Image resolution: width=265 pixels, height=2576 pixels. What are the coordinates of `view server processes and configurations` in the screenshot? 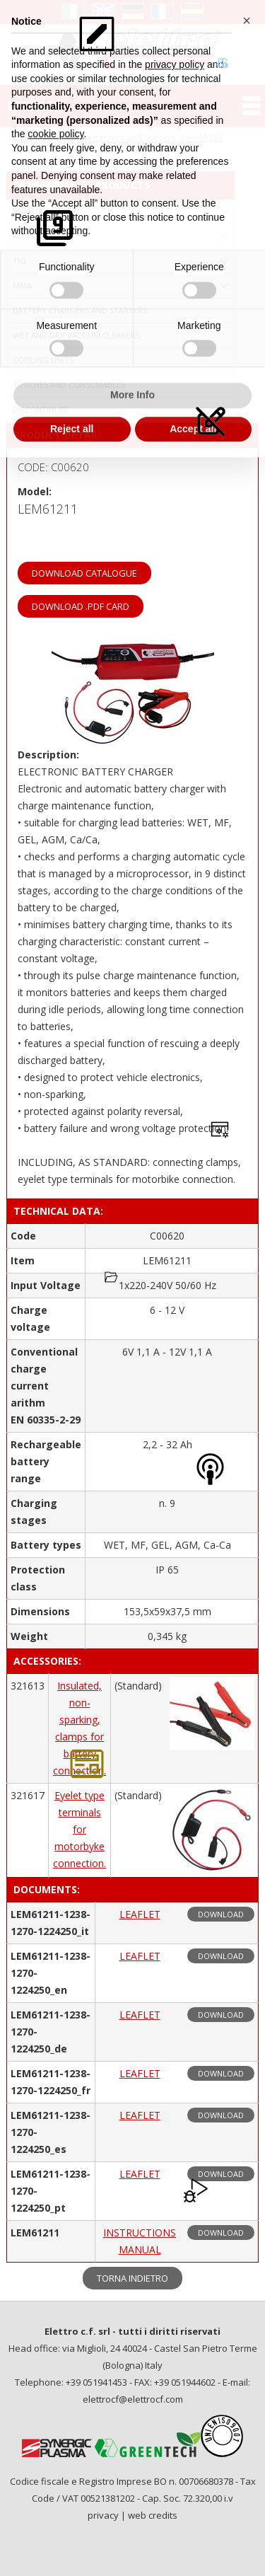 It's located at (220, 1129).